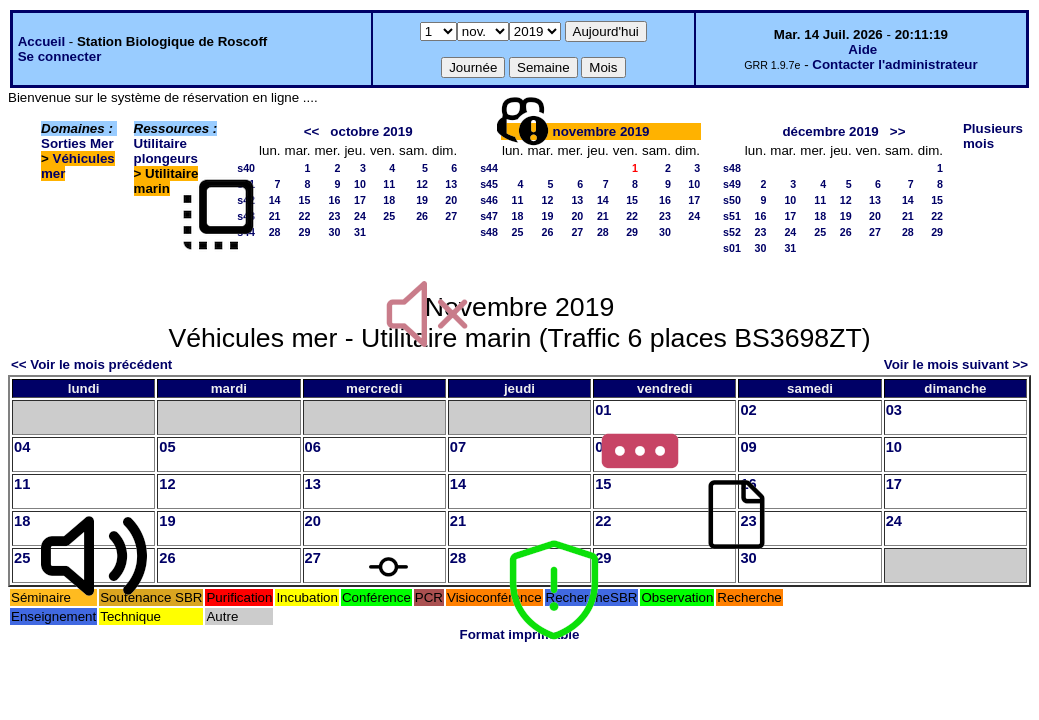 Image resolution: width=1039 pixels, height=720 pixels. Describe the element at coordinates (388, 567) in the screenshot. I see `view commit history` at that location.